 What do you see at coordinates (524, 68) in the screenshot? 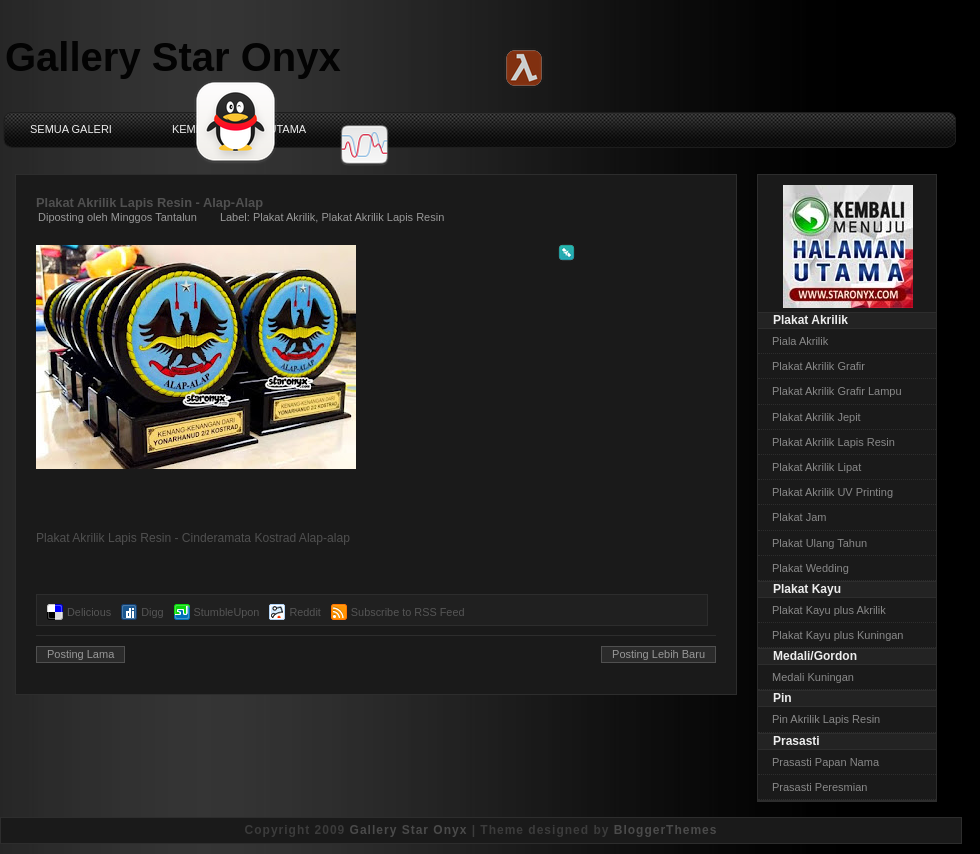
I see `launch half-life: alyx game` at bounding box center [524, 68].